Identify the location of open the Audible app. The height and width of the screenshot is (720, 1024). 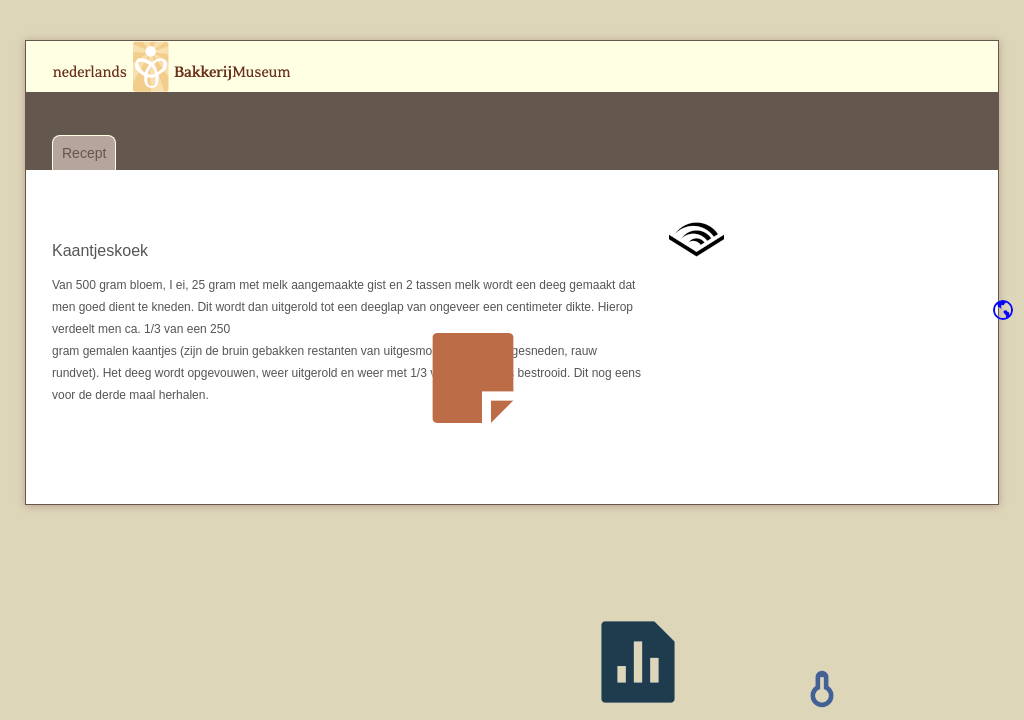
(696, 239).